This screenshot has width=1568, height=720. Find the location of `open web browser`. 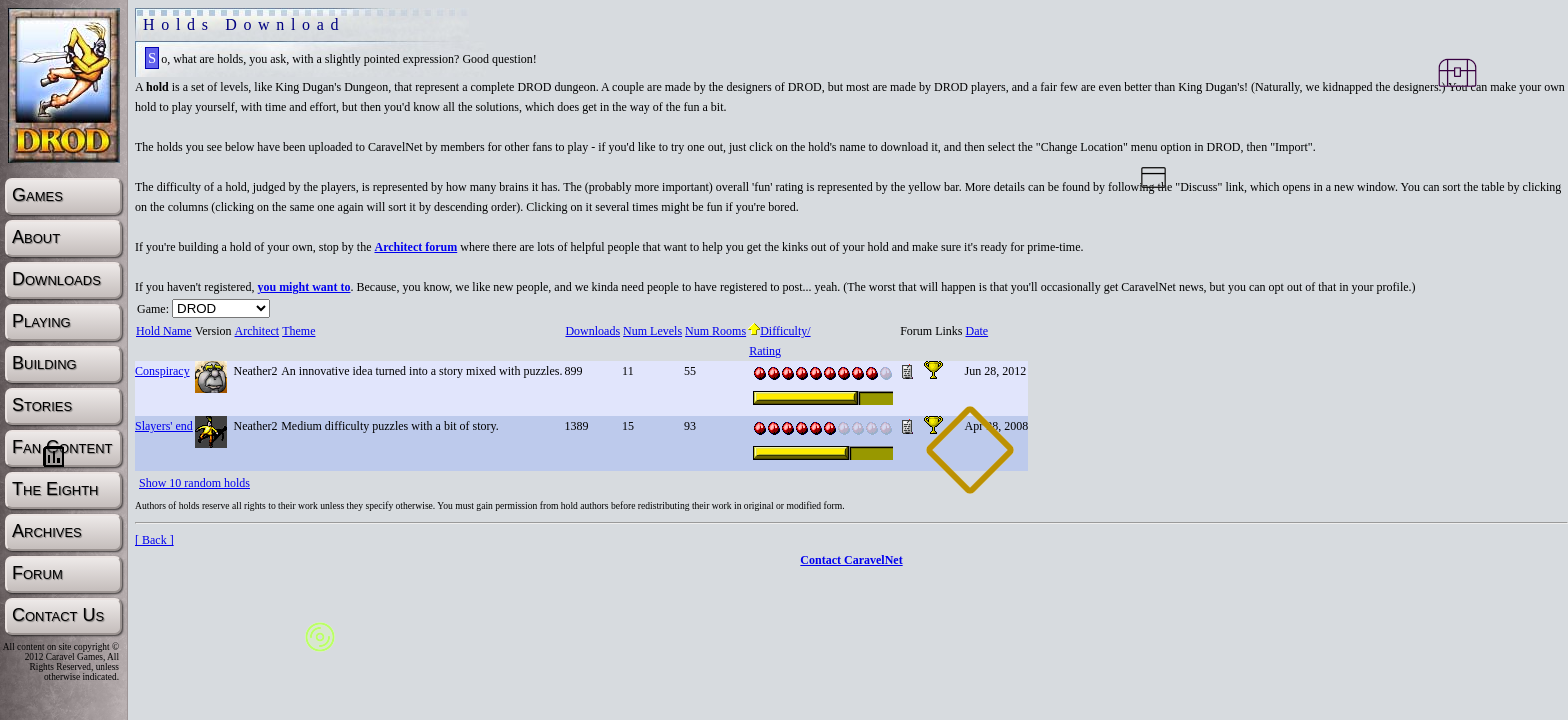

open web browser is located at coordinates (1153, 177).